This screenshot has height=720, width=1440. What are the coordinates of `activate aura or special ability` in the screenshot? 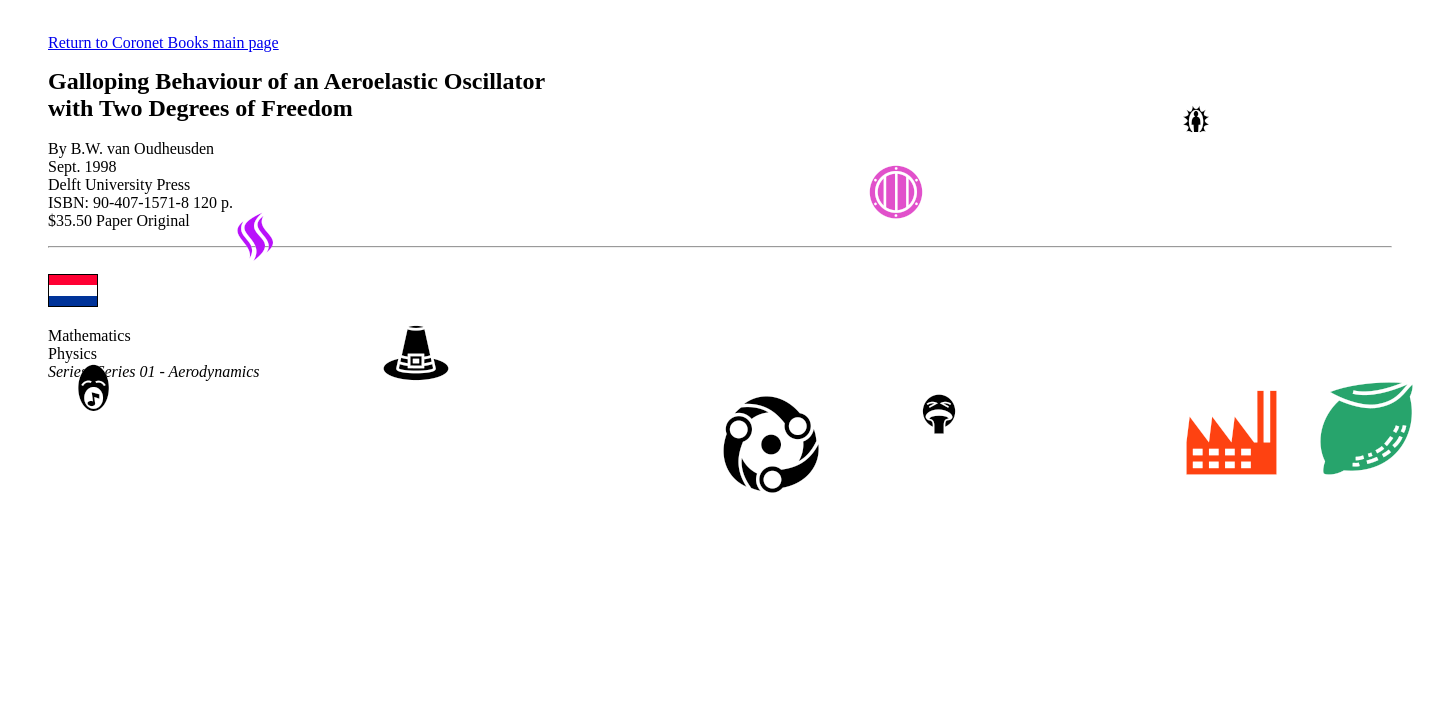 It's located at (1196, 119).